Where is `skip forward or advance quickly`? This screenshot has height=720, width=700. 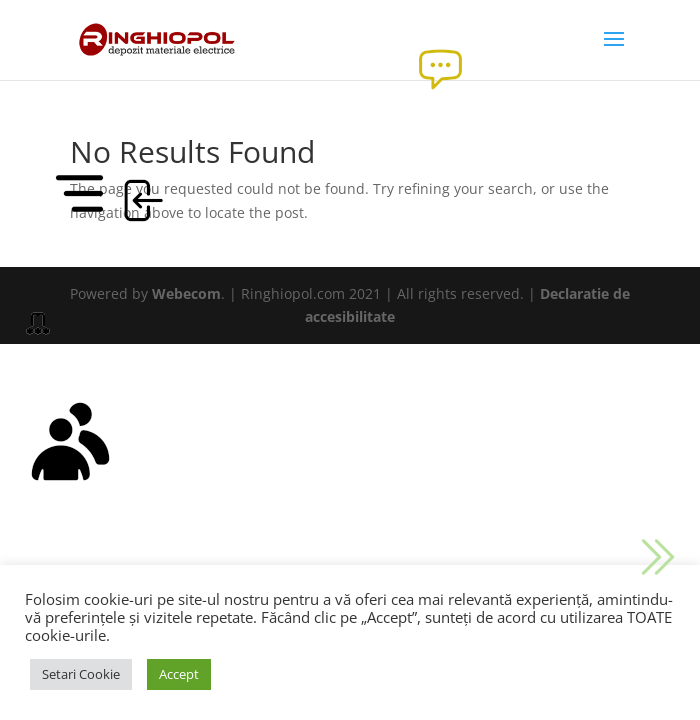
skip forward or advance quickly is located at coordinates (658, 557).